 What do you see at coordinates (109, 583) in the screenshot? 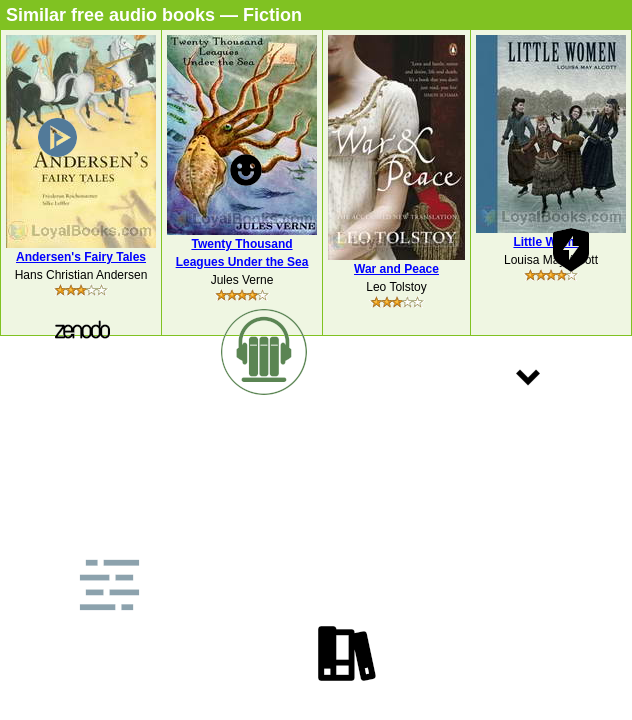
I see `indicates misty or foggy weather conditions` at bounding box center [109, 583].